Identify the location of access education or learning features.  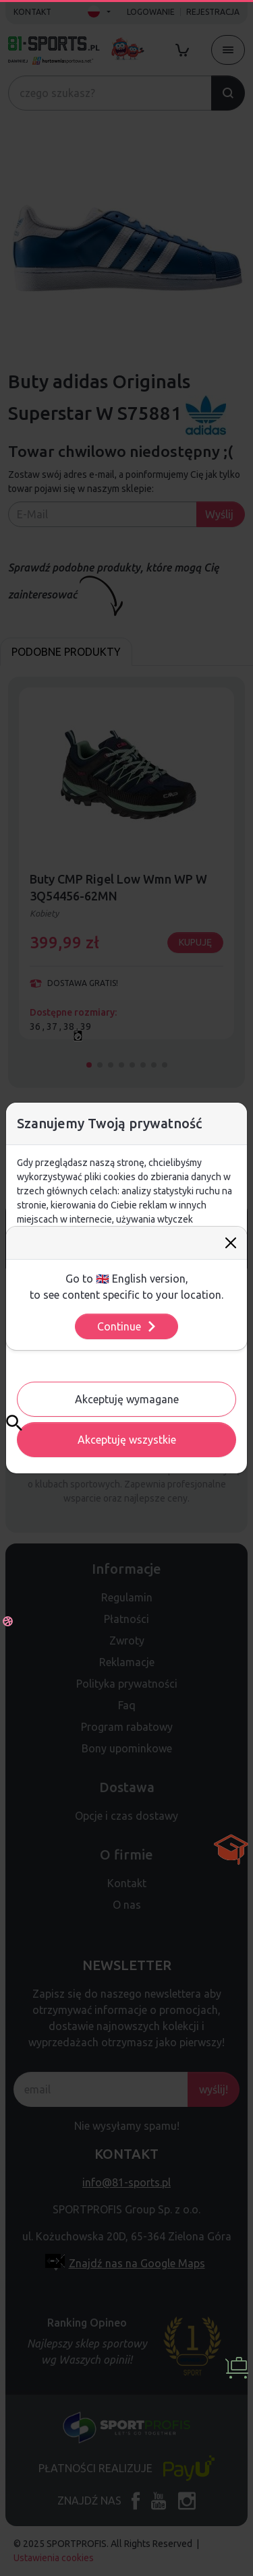
(231, 1848).